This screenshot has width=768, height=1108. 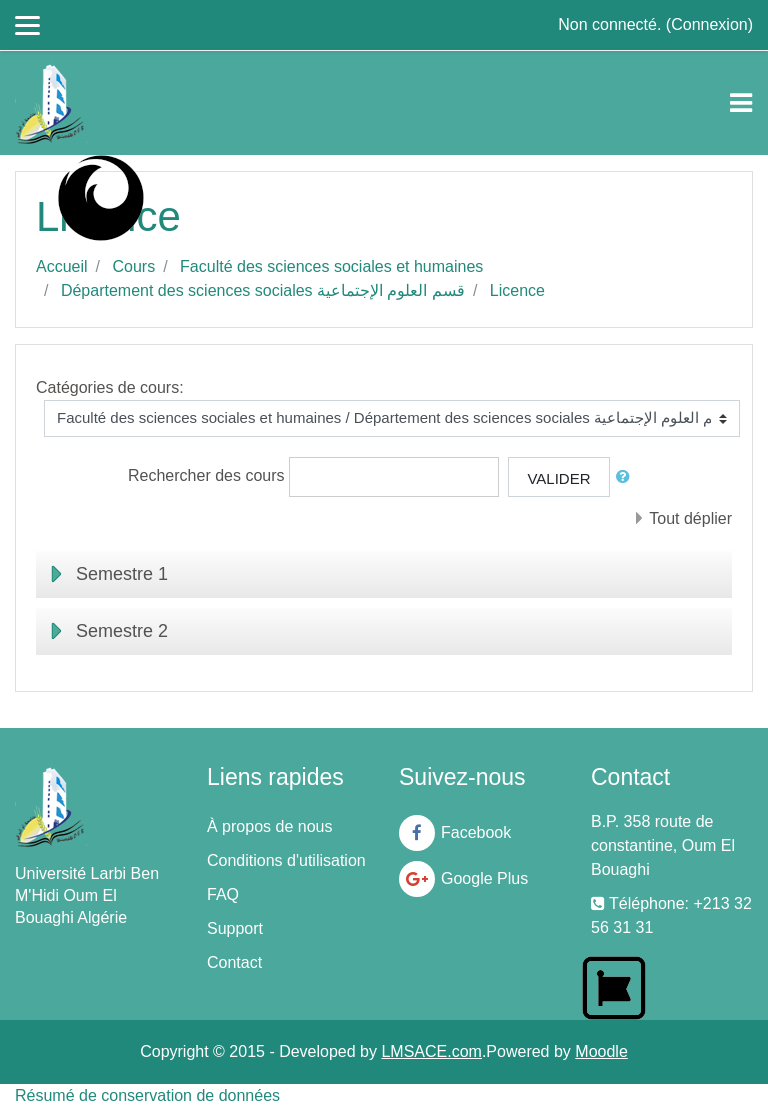 I want to click on font awesome brand logo, so click(x=614, y=988).